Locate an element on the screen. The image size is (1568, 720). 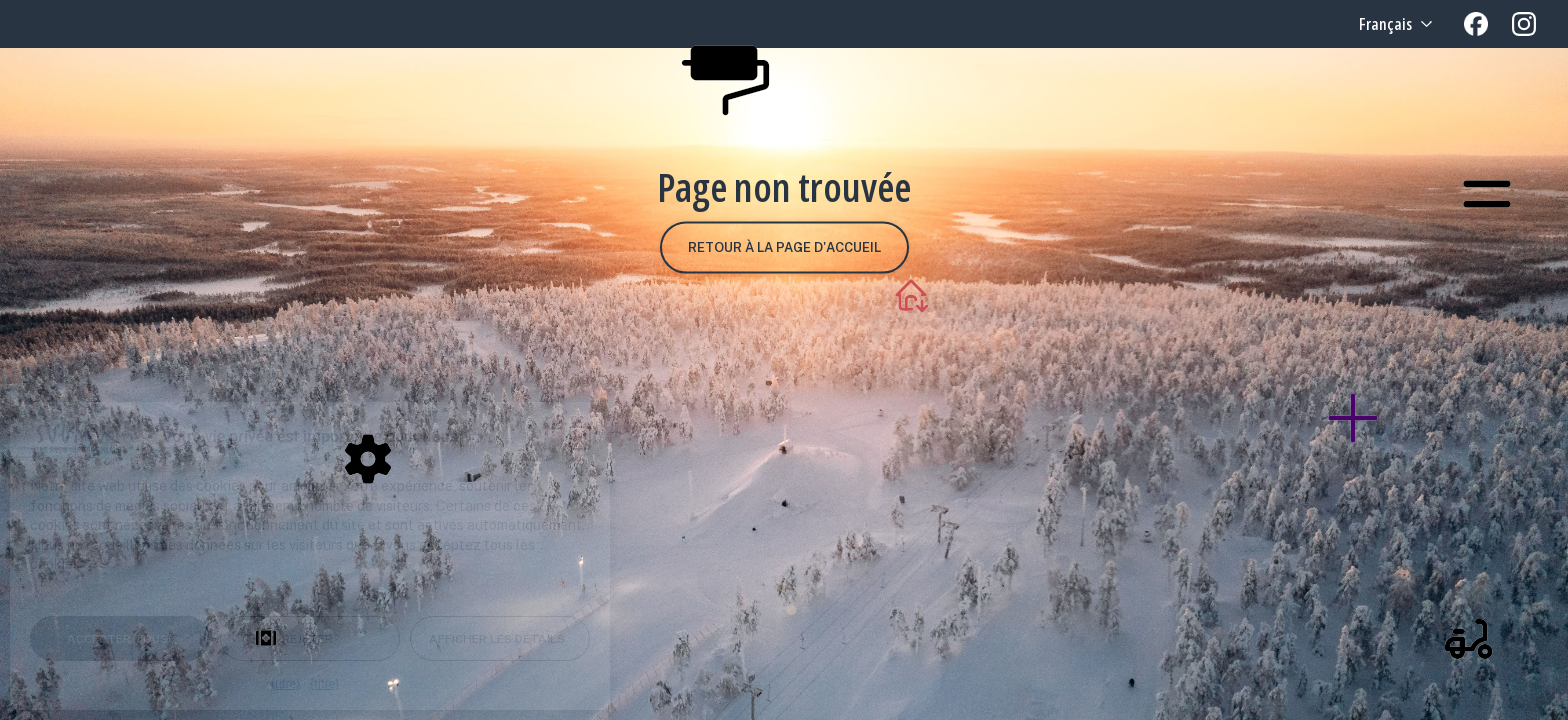
customize theme or appearance settings is located at coordinates (725, 74).